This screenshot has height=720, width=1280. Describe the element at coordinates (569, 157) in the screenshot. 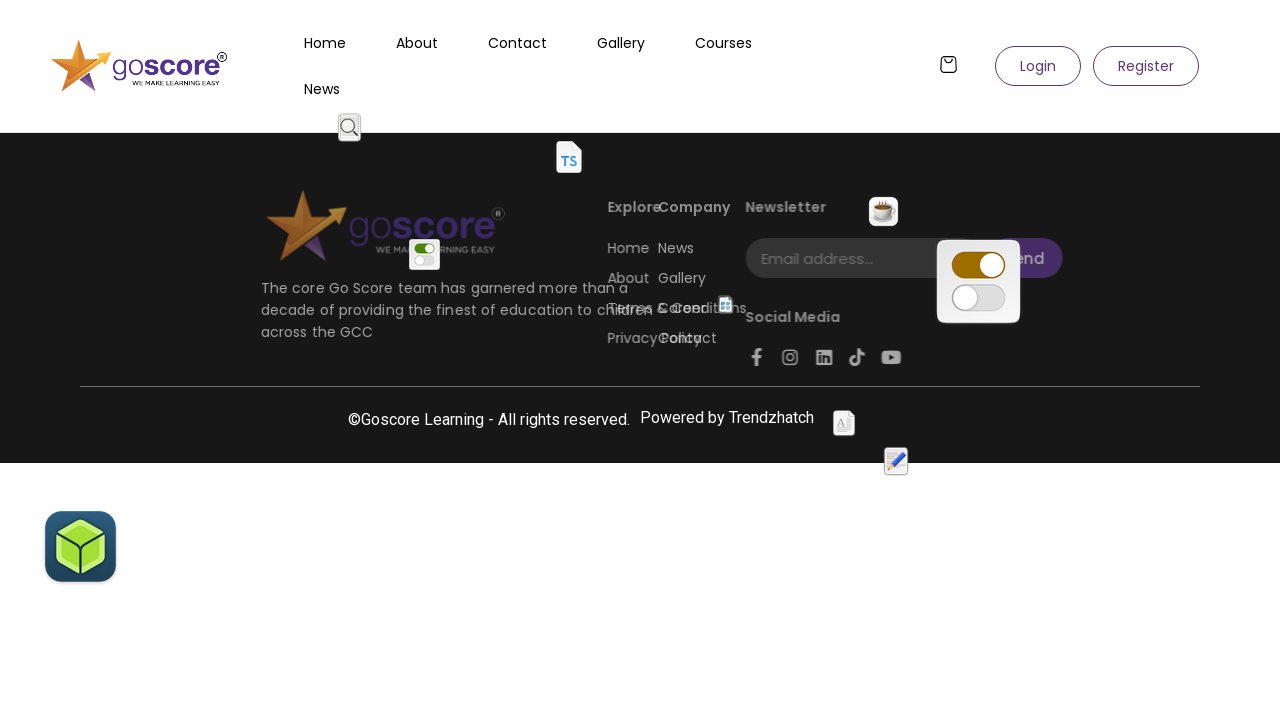

I see `a typescript source code file` at that location.